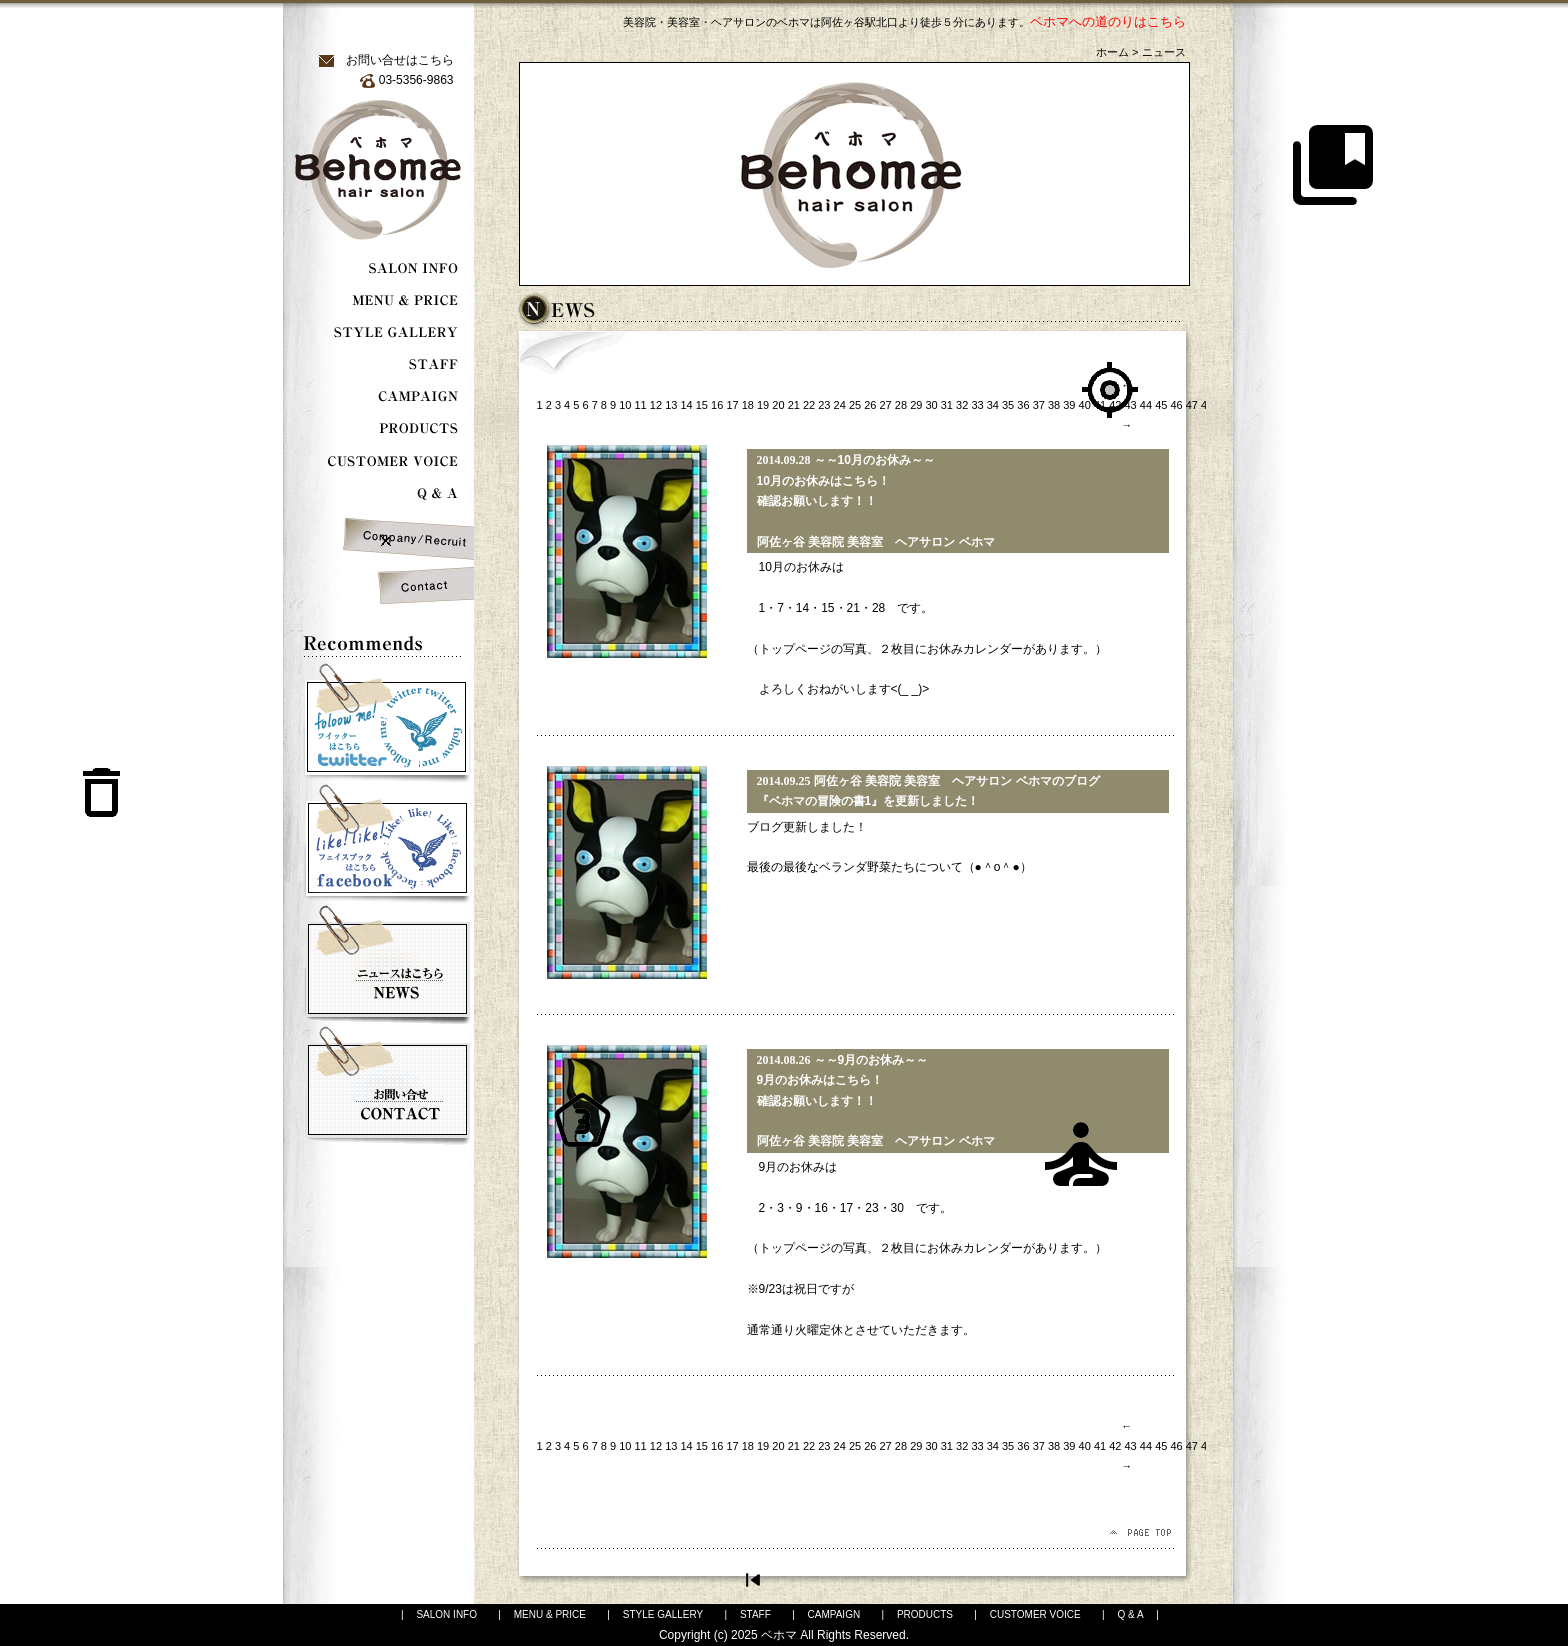 Image resolution: width=1568 pixels, height=1646 pixels. Describe the element at coordinates (1333, 165) in the screenshot. I see `access your bookmarked collections` at that location.